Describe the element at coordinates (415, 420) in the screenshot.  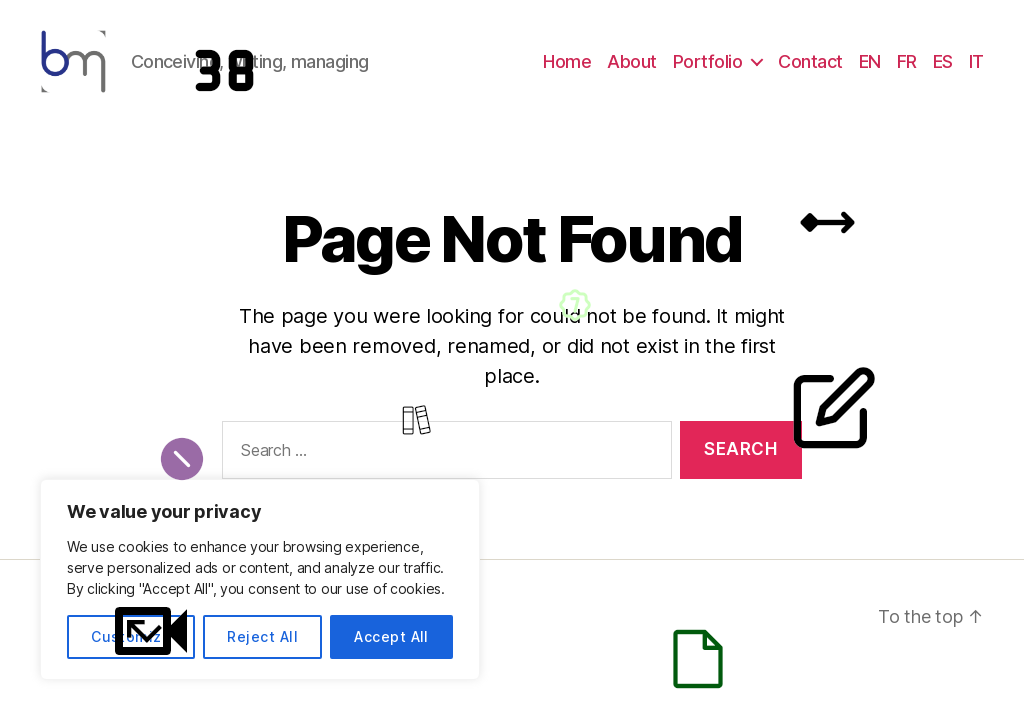
I see `access your library or book collection` at that location.